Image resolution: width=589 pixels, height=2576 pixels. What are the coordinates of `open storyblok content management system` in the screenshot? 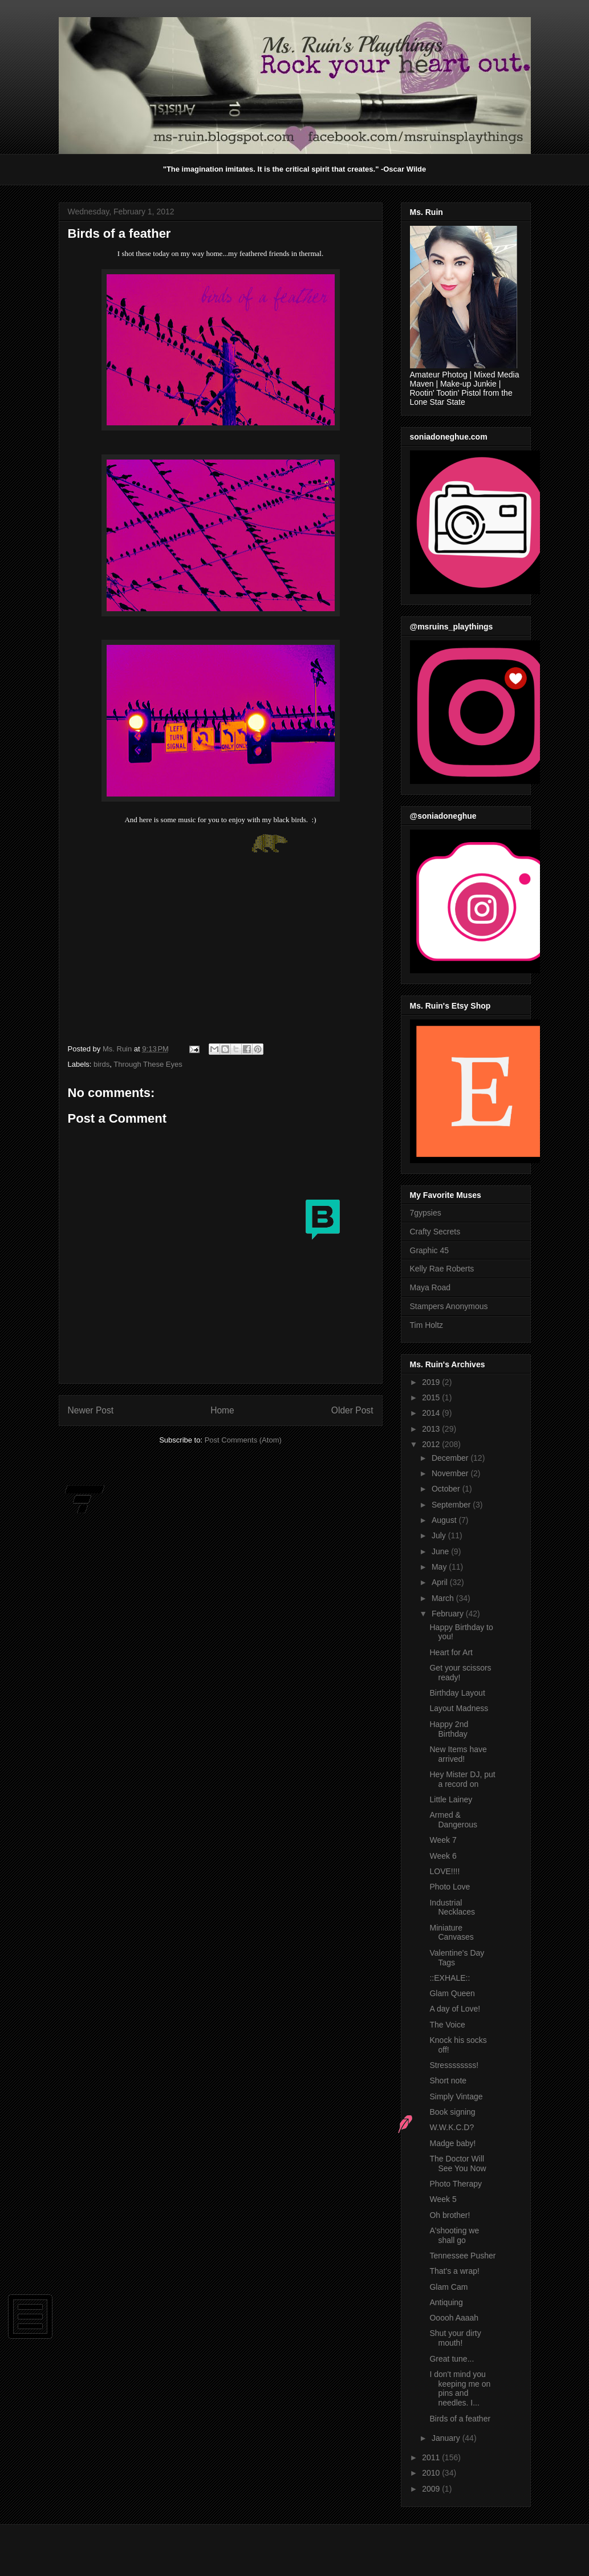 It's located at (323, 1220).